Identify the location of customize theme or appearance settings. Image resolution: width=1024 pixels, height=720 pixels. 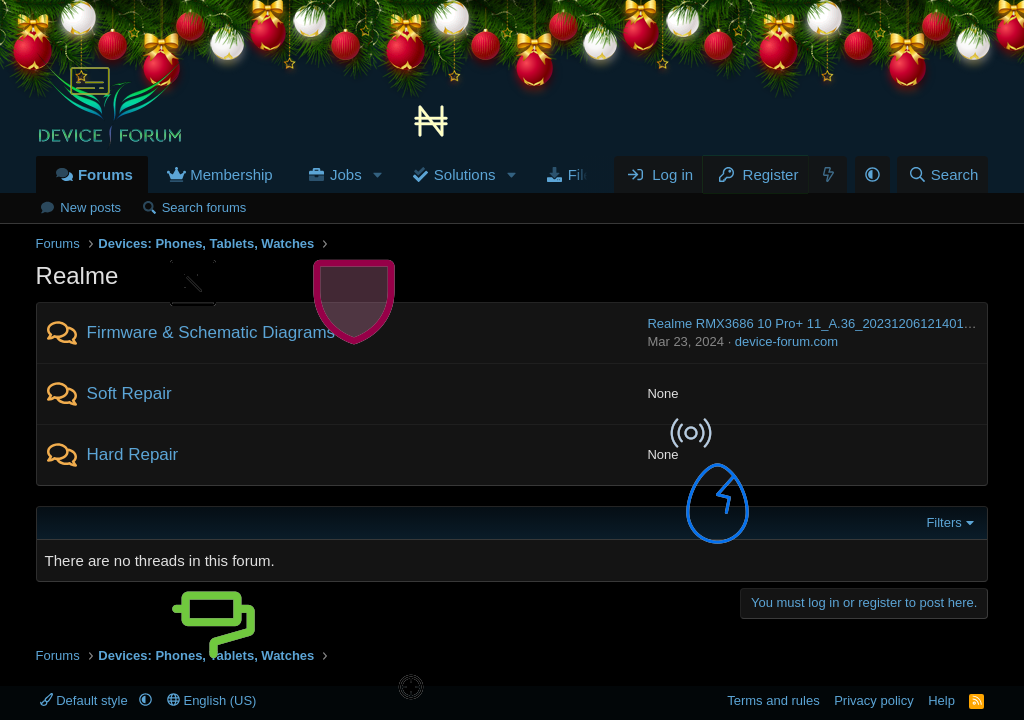
(213, 619).